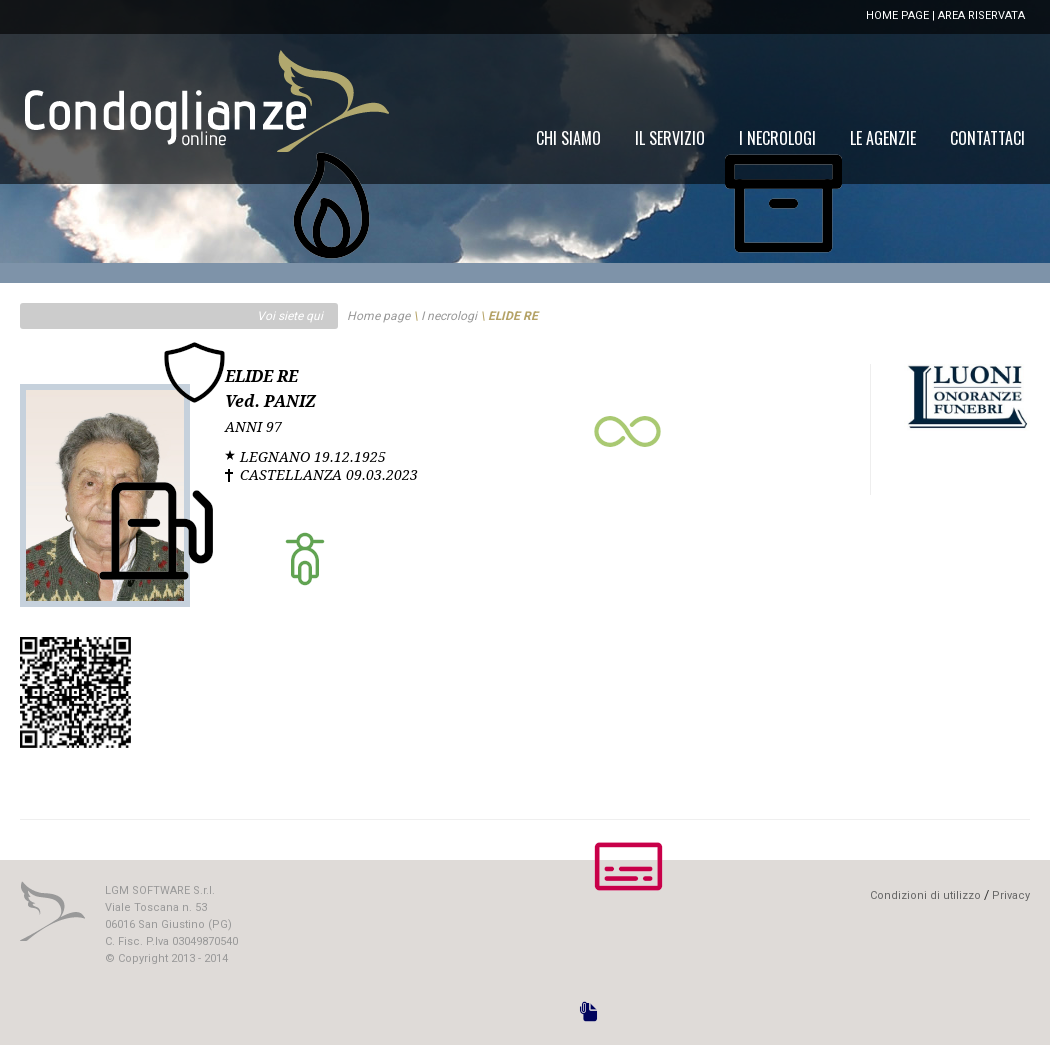 Image resolution: width=1050 pixels, height=1045 pixels. I want to click on archive this item, so click(783, 203).